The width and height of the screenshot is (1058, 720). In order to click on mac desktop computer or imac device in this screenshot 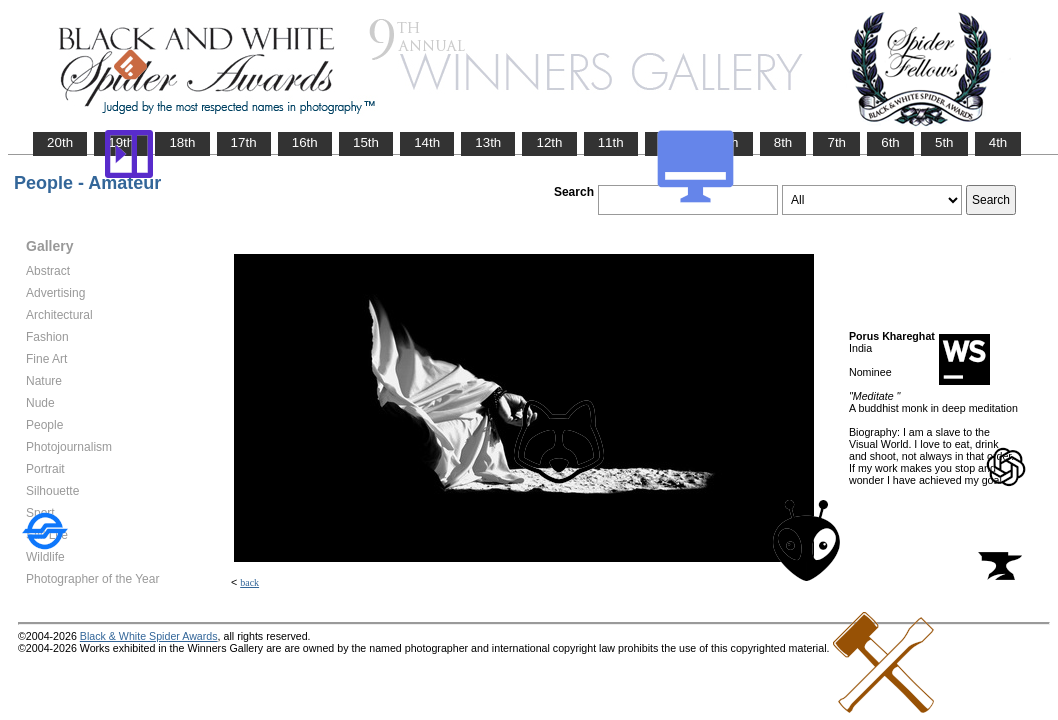, I will do `click(695, 164)`.